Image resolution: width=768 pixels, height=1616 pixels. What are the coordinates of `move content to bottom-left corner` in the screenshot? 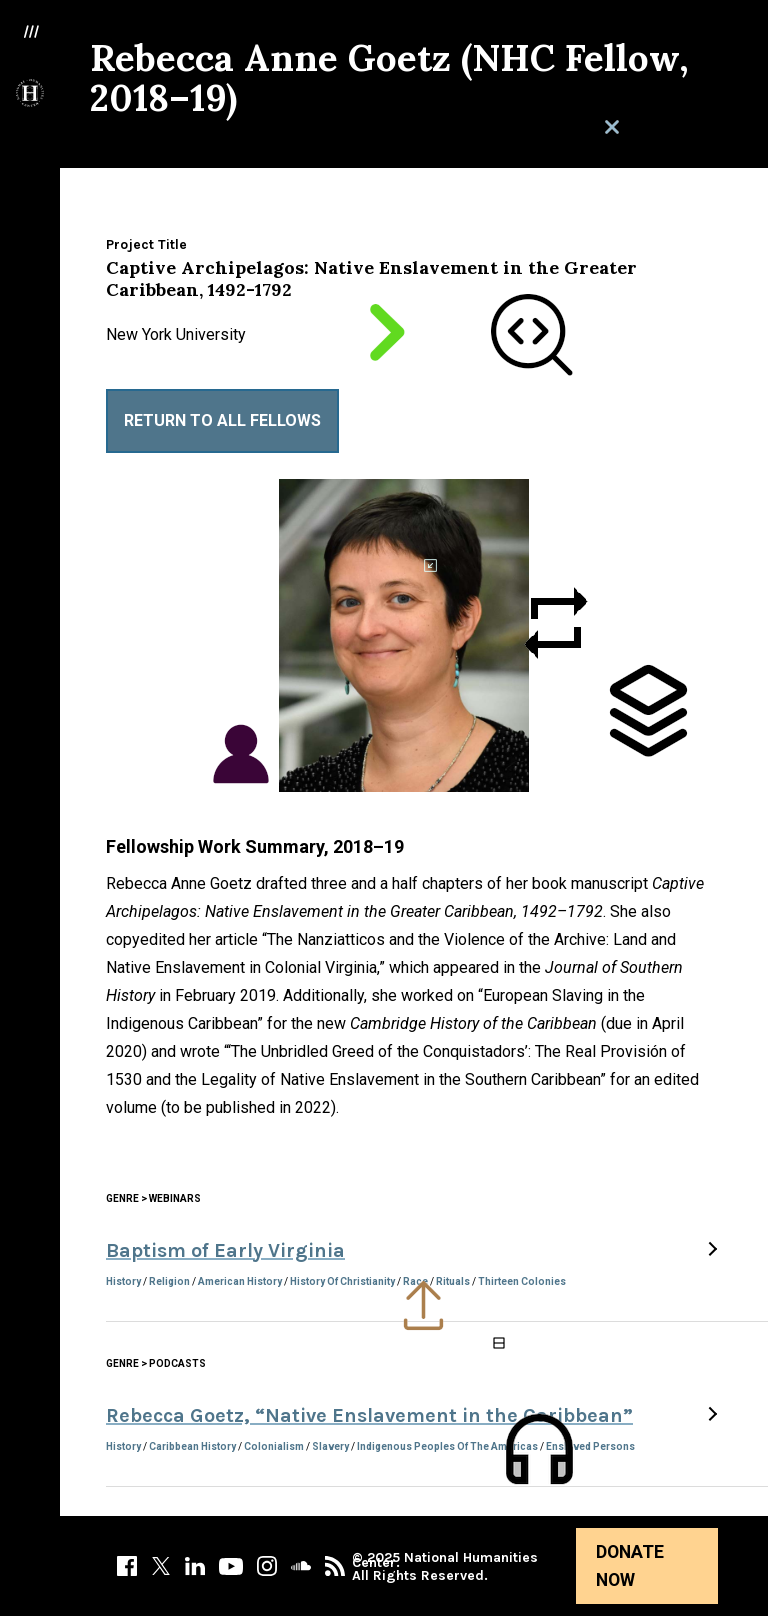 It's located at (430, 565).